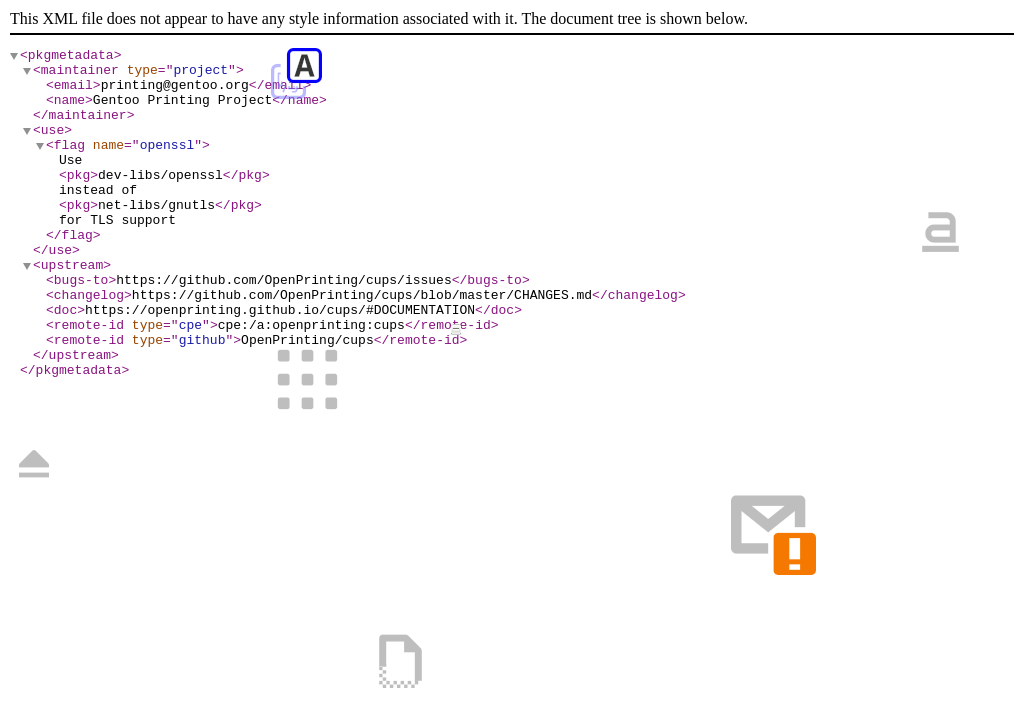 This screenshot has height=720, width=1024. Describe the element at coordinates (307, 379) in the screenshot. I see `switch to grid view layout` at that location.